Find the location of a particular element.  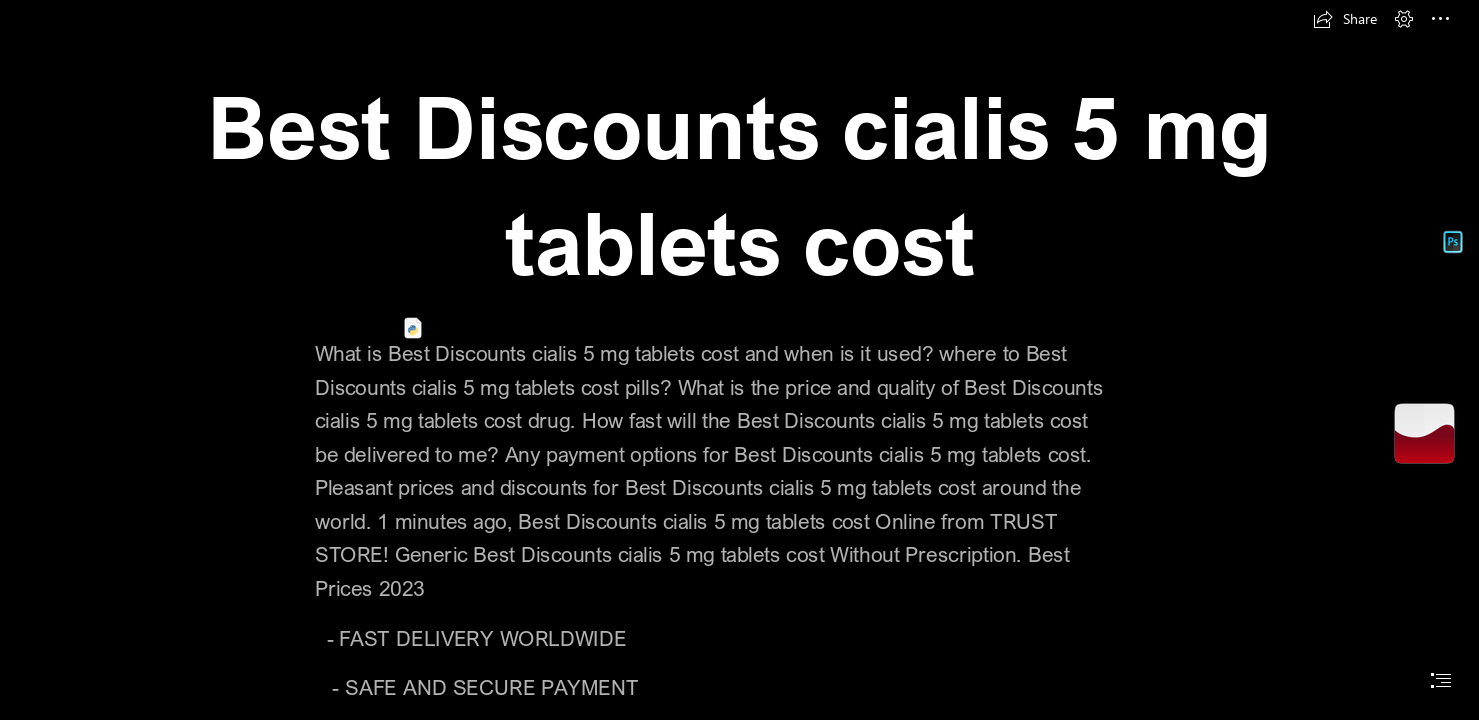

adobe photoshop file type indicator is located at coordinates (1453, 242).